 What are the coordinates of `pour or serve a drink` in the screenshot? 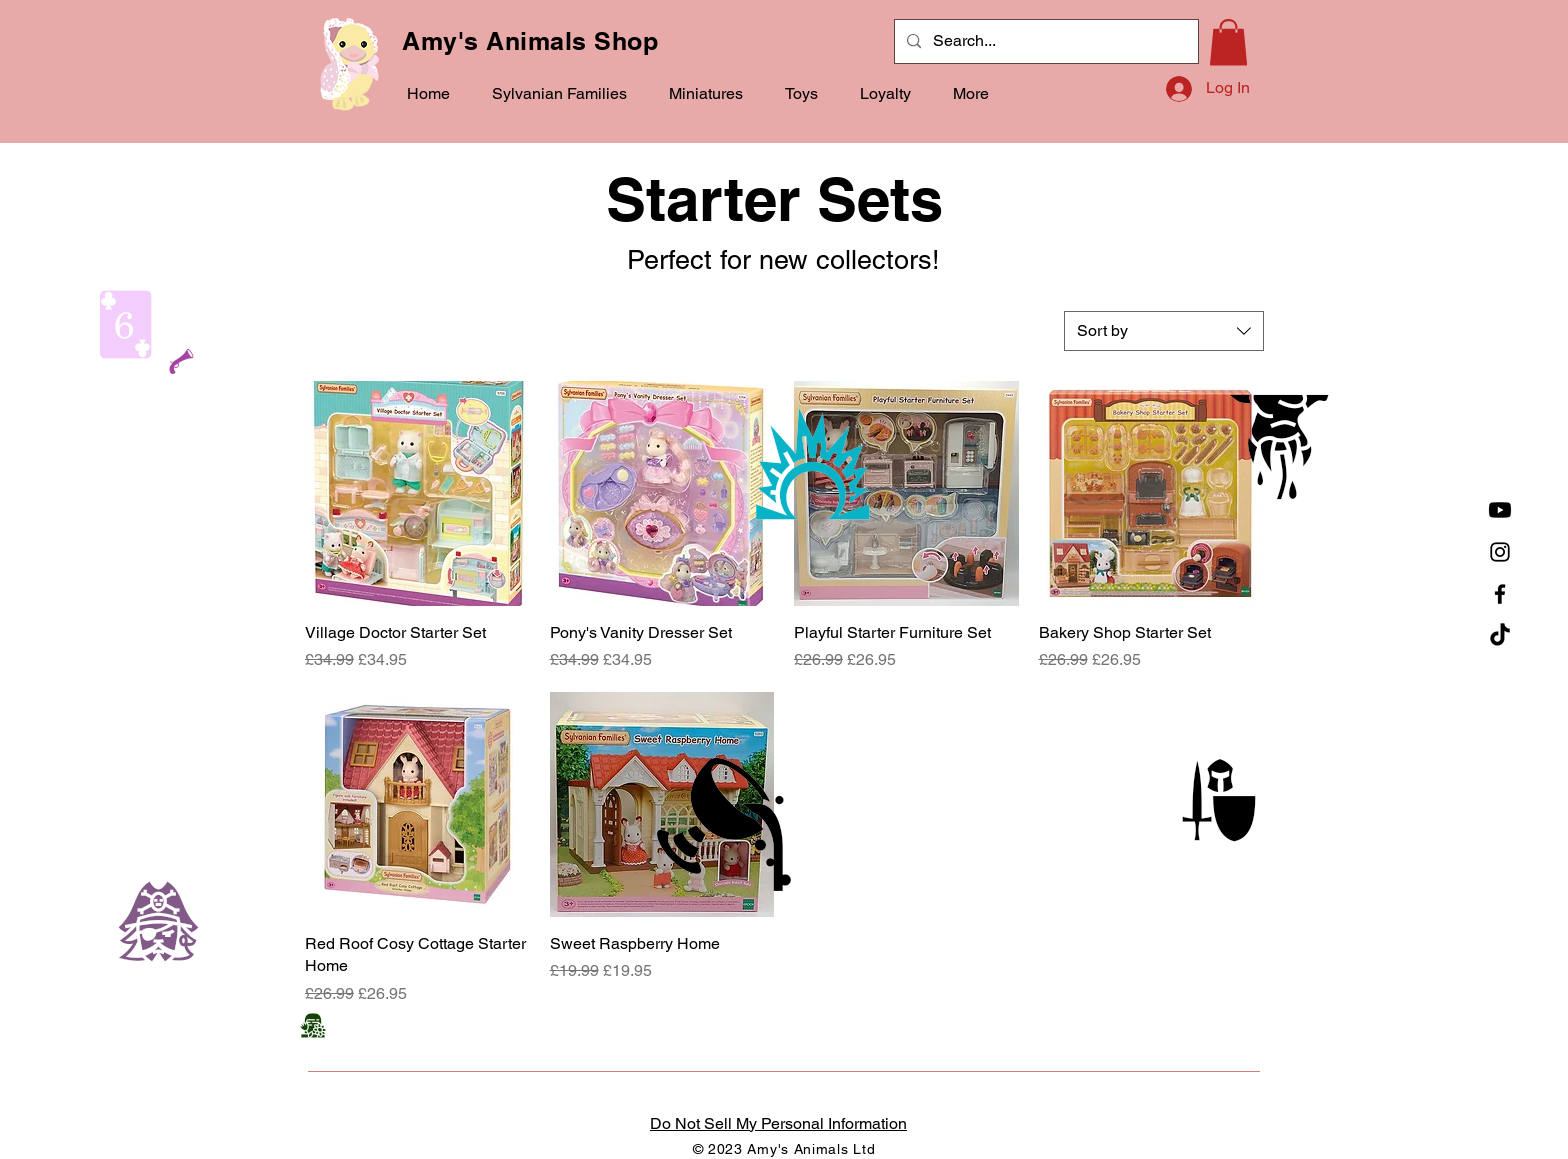 It's located at (724, 824).